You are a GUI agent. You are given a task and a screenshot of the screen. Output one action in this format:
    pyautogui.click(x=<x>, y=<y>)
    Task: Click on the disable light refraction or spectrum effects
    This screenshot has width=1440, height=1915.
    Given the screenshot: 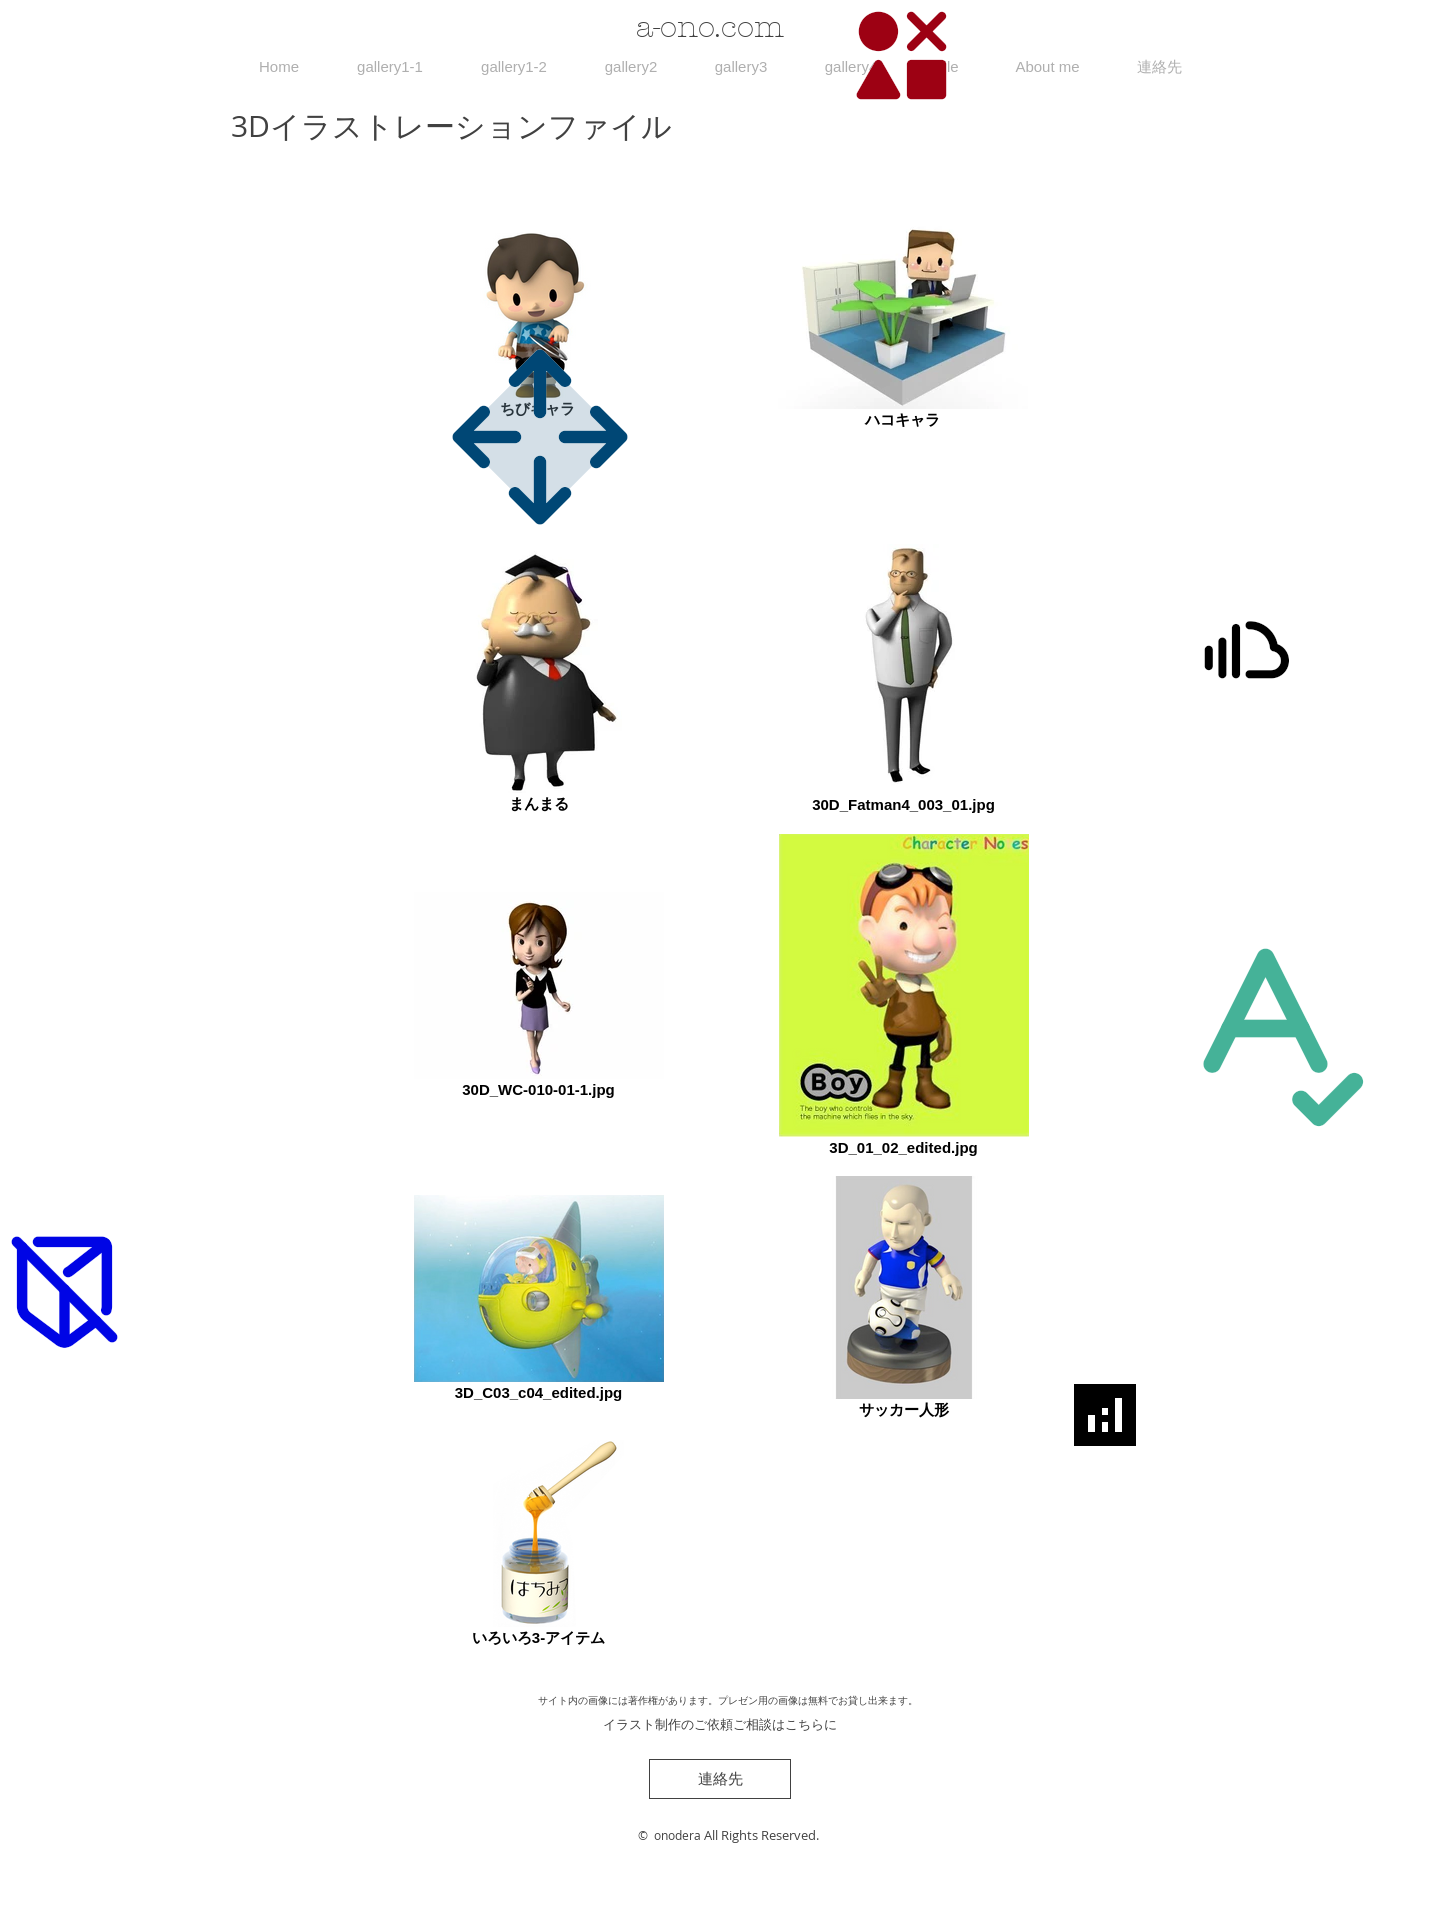 What is the action you would take?
    pyautogui.click(x=64, y=1289)
    